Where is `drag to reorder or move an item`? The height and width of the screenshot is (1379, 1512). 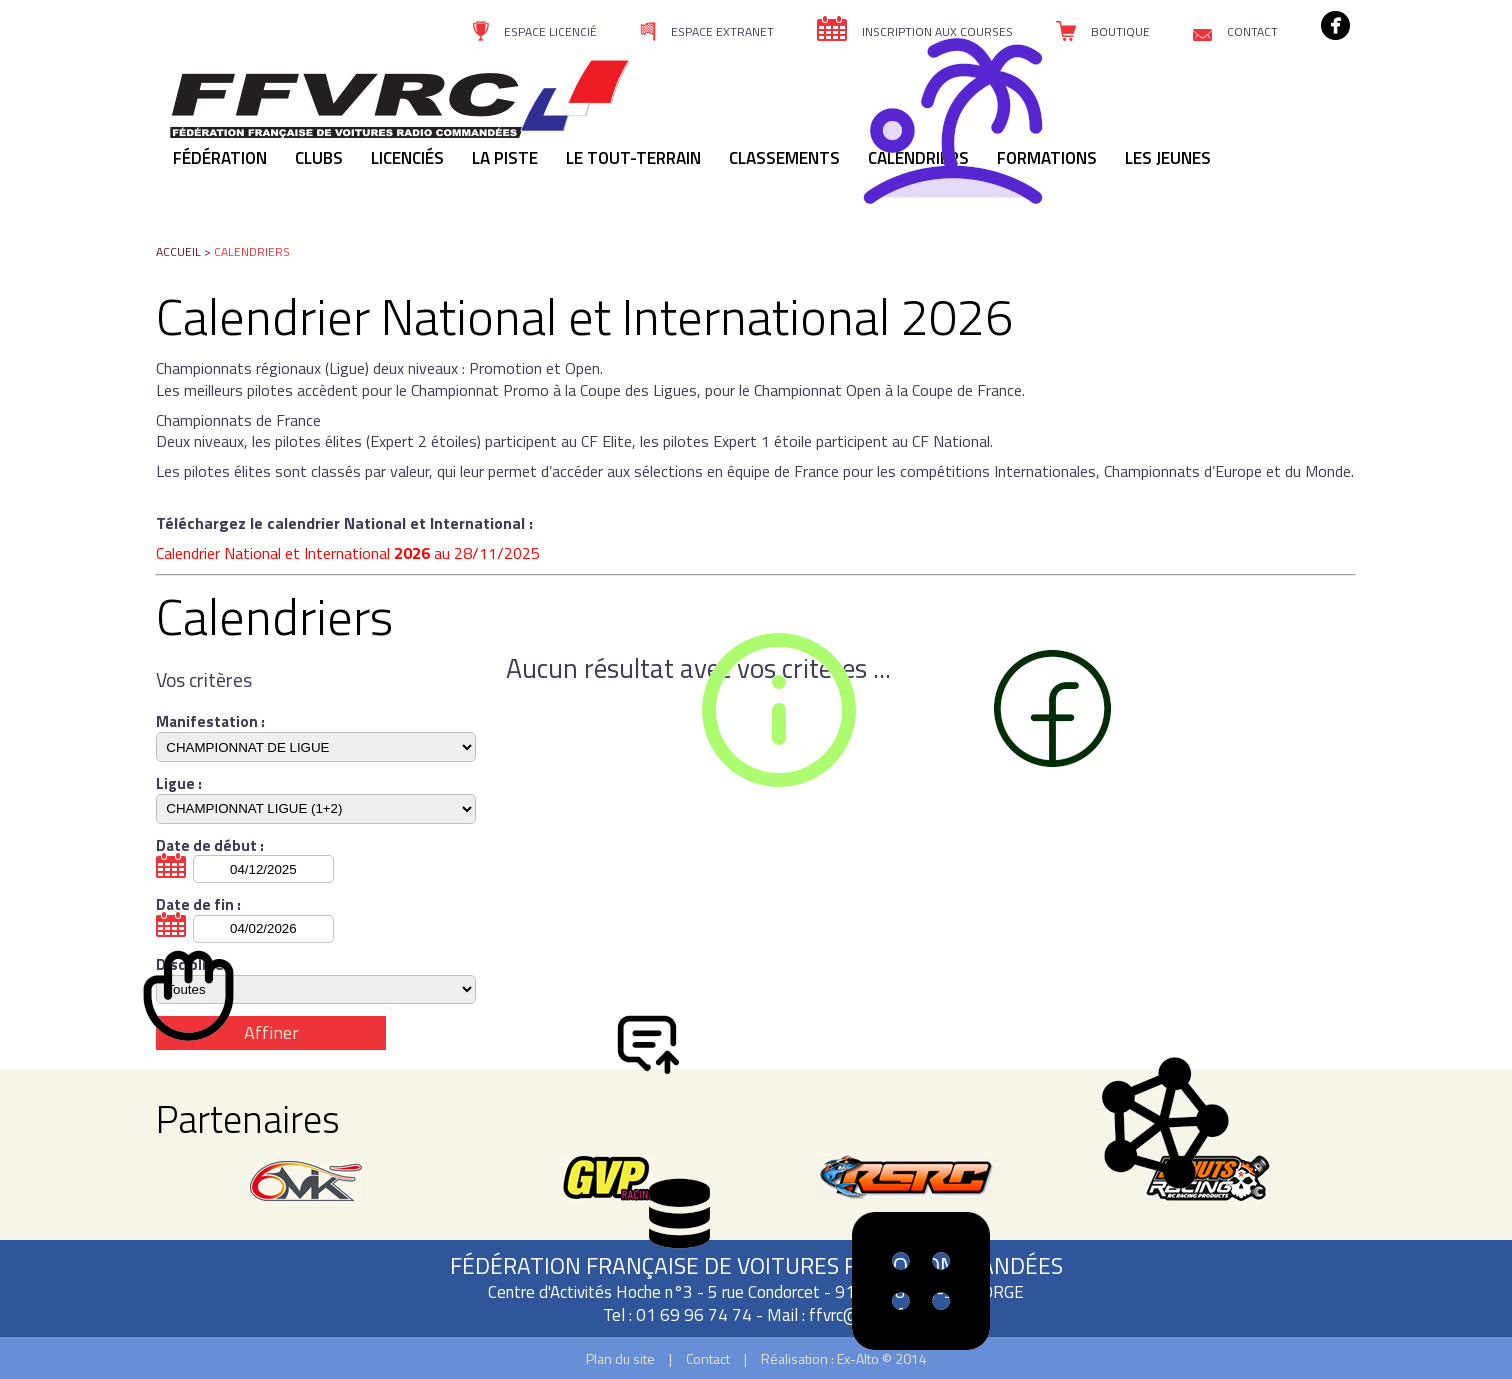 drag to reorder or move an item is located at coordinates (188, 983).